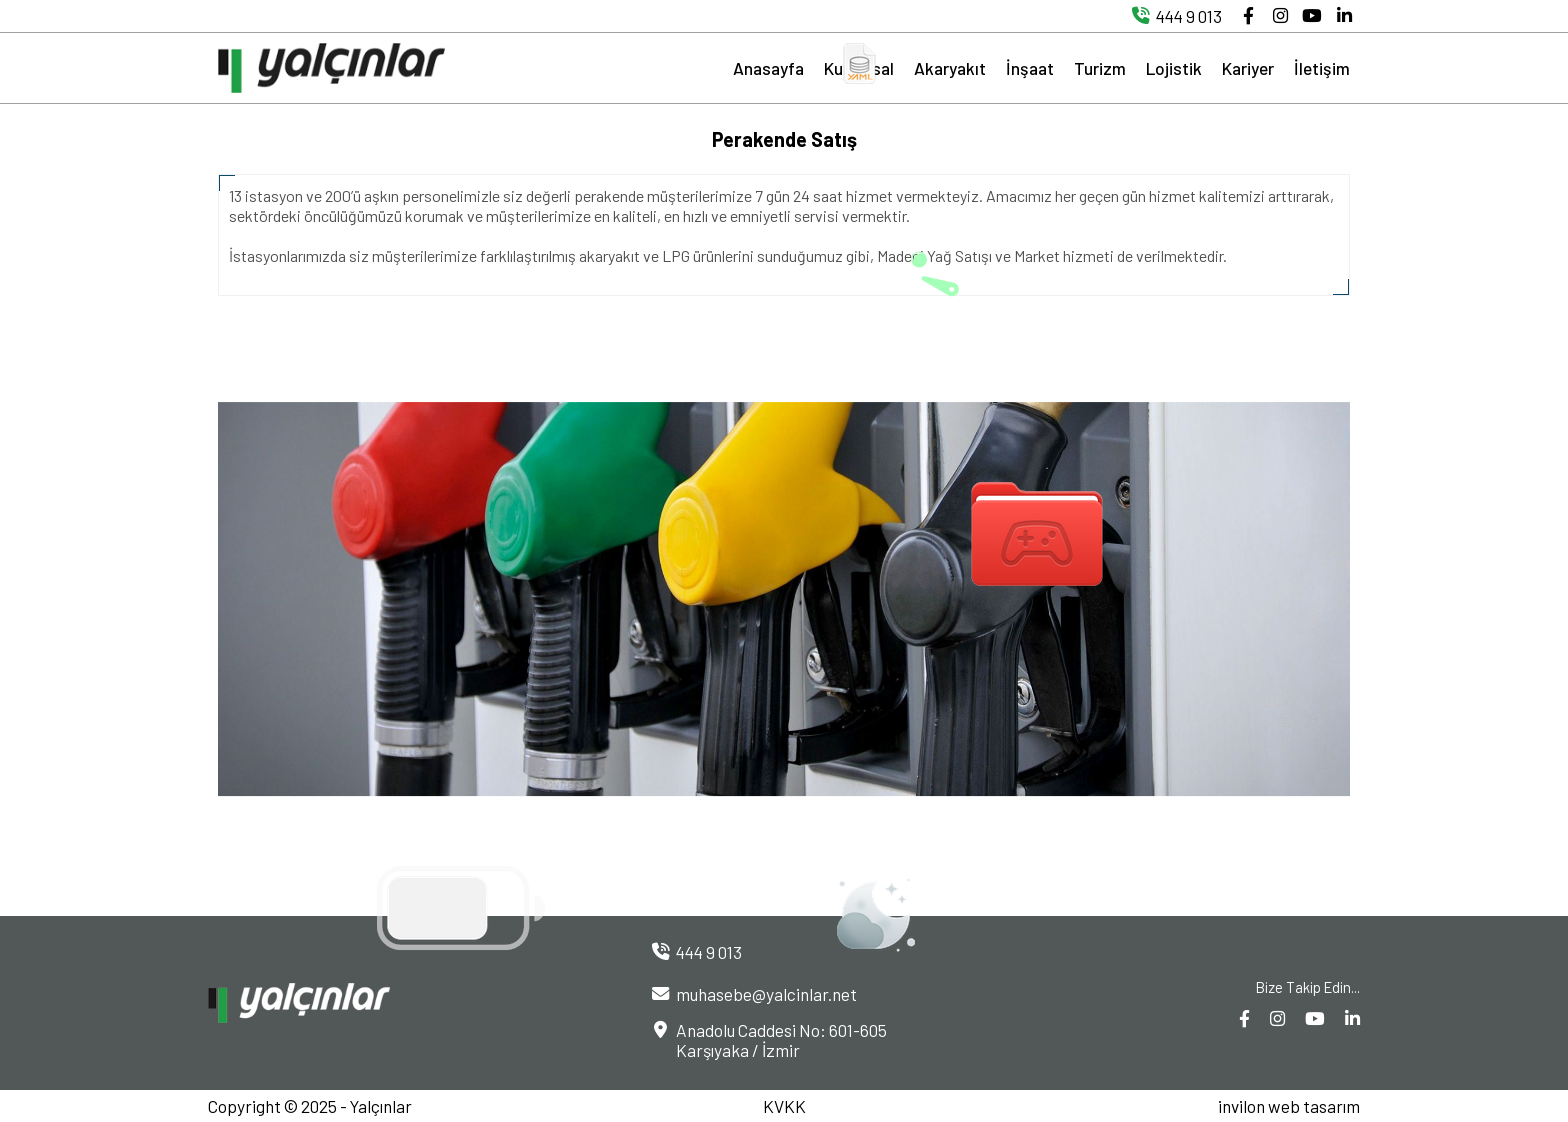  Describe the element at coordinates (461, 908) in the screenshot. I see `indicates battery at 70% charge` at that location.